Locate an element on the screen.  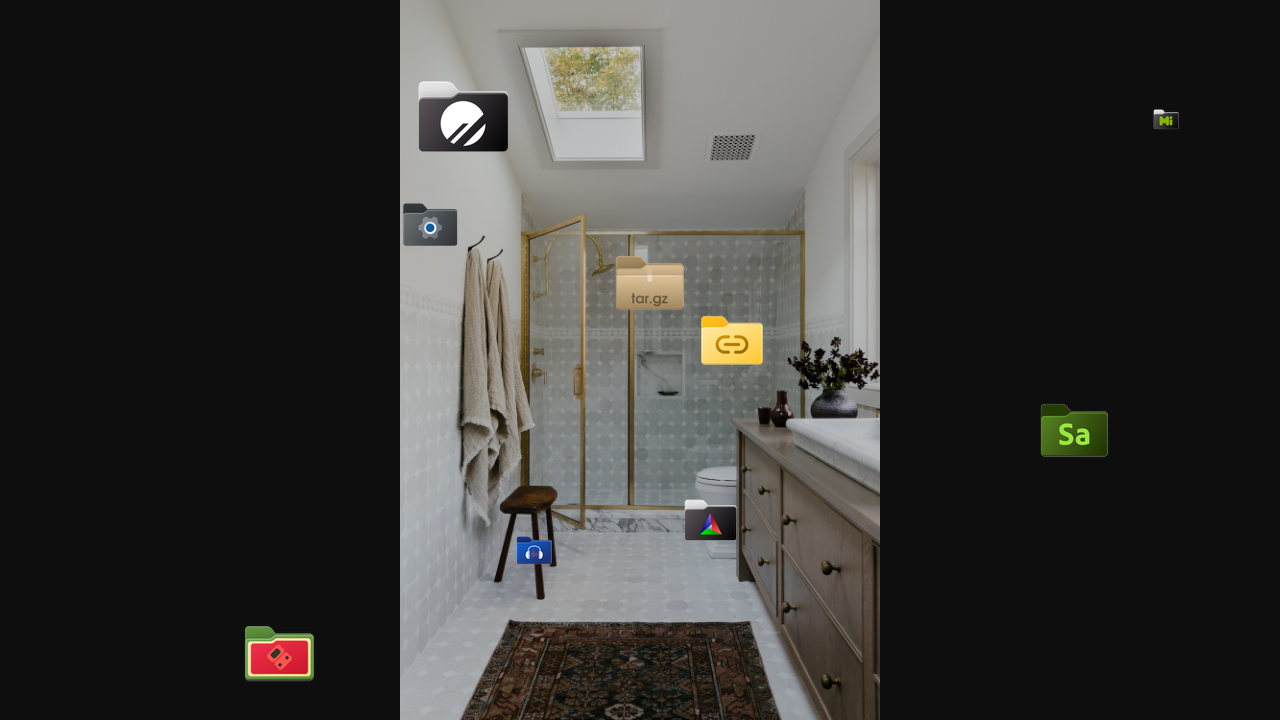
folder containing PlanetScale database files is located at coordinates (463, 119).